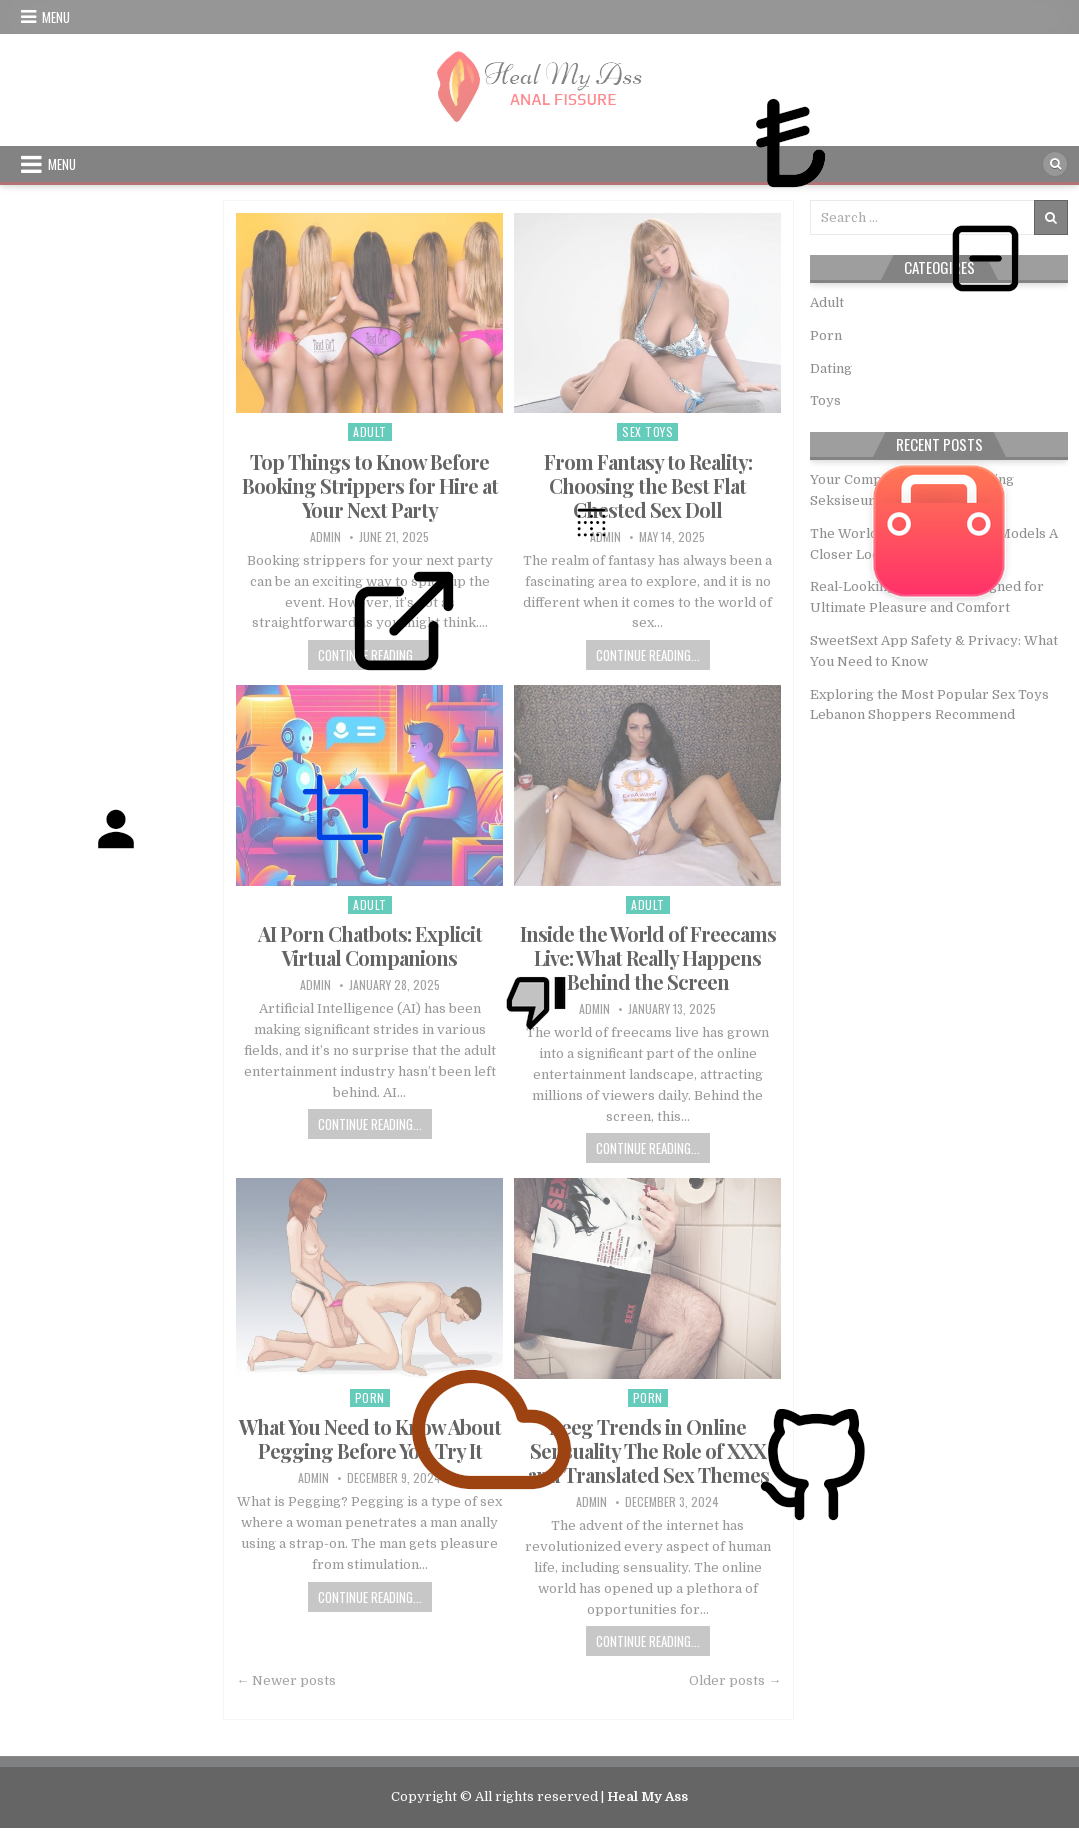  Describe the element at coordinates (491, 1429) in the screenshot. I see `access cloud storage` at that location.